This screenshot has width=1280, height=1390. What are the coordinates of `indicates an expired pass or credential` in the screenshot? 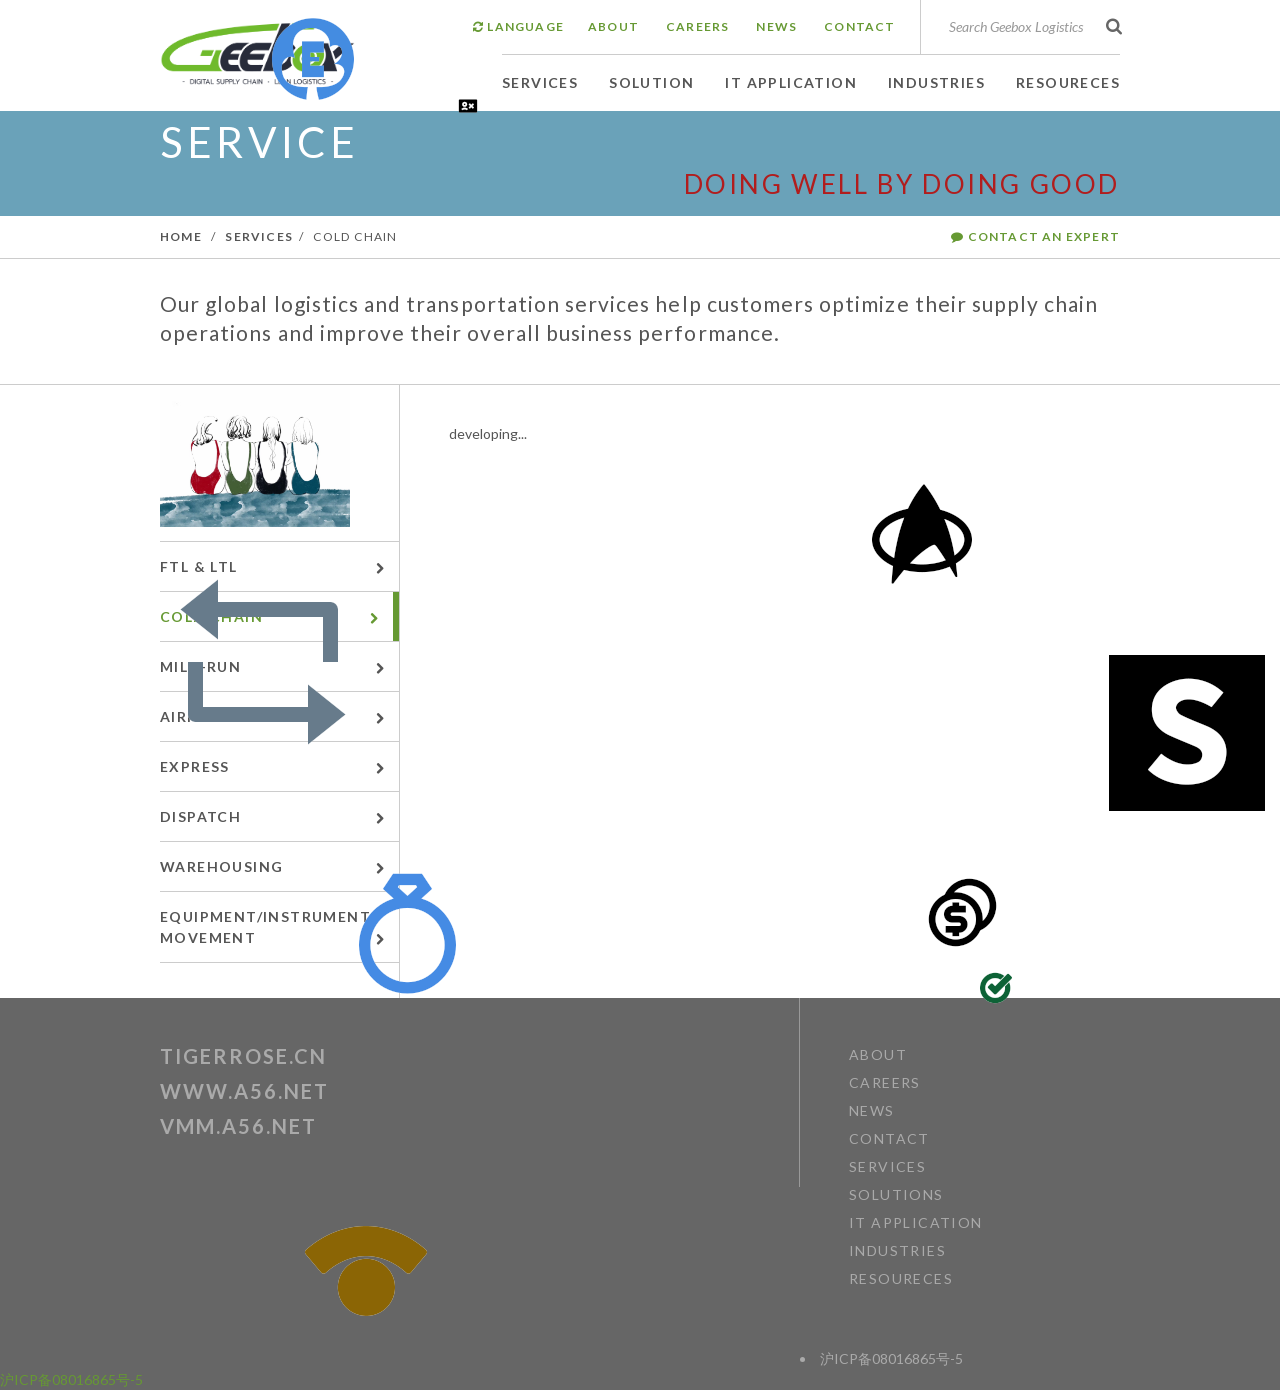 It's located at (468, 106).